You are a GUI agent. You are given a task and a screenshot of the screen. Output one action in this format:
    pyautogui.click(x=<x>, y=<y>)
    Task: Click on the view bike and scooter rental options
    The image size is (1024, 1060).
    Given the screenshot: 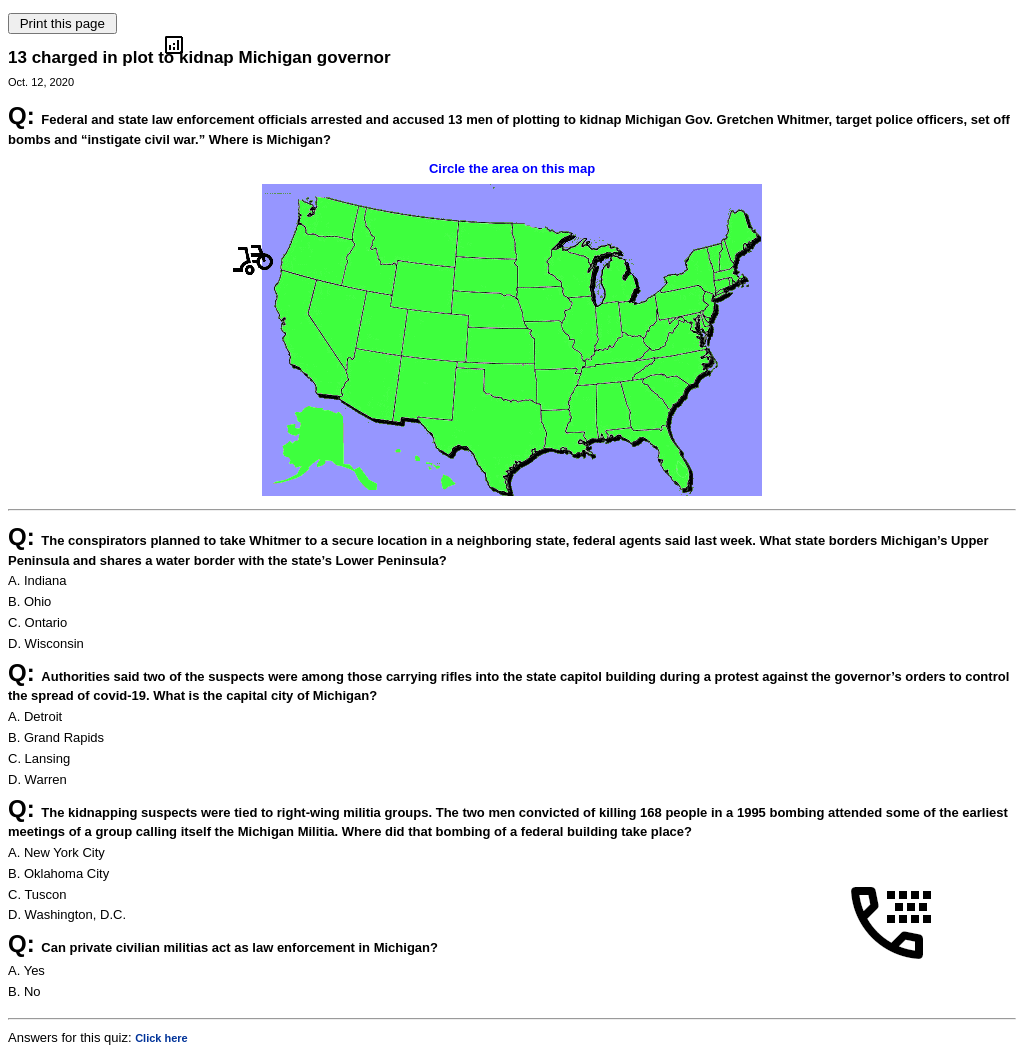 What is the action you would take?
    pyautogui.click(x=253, y=260)
    